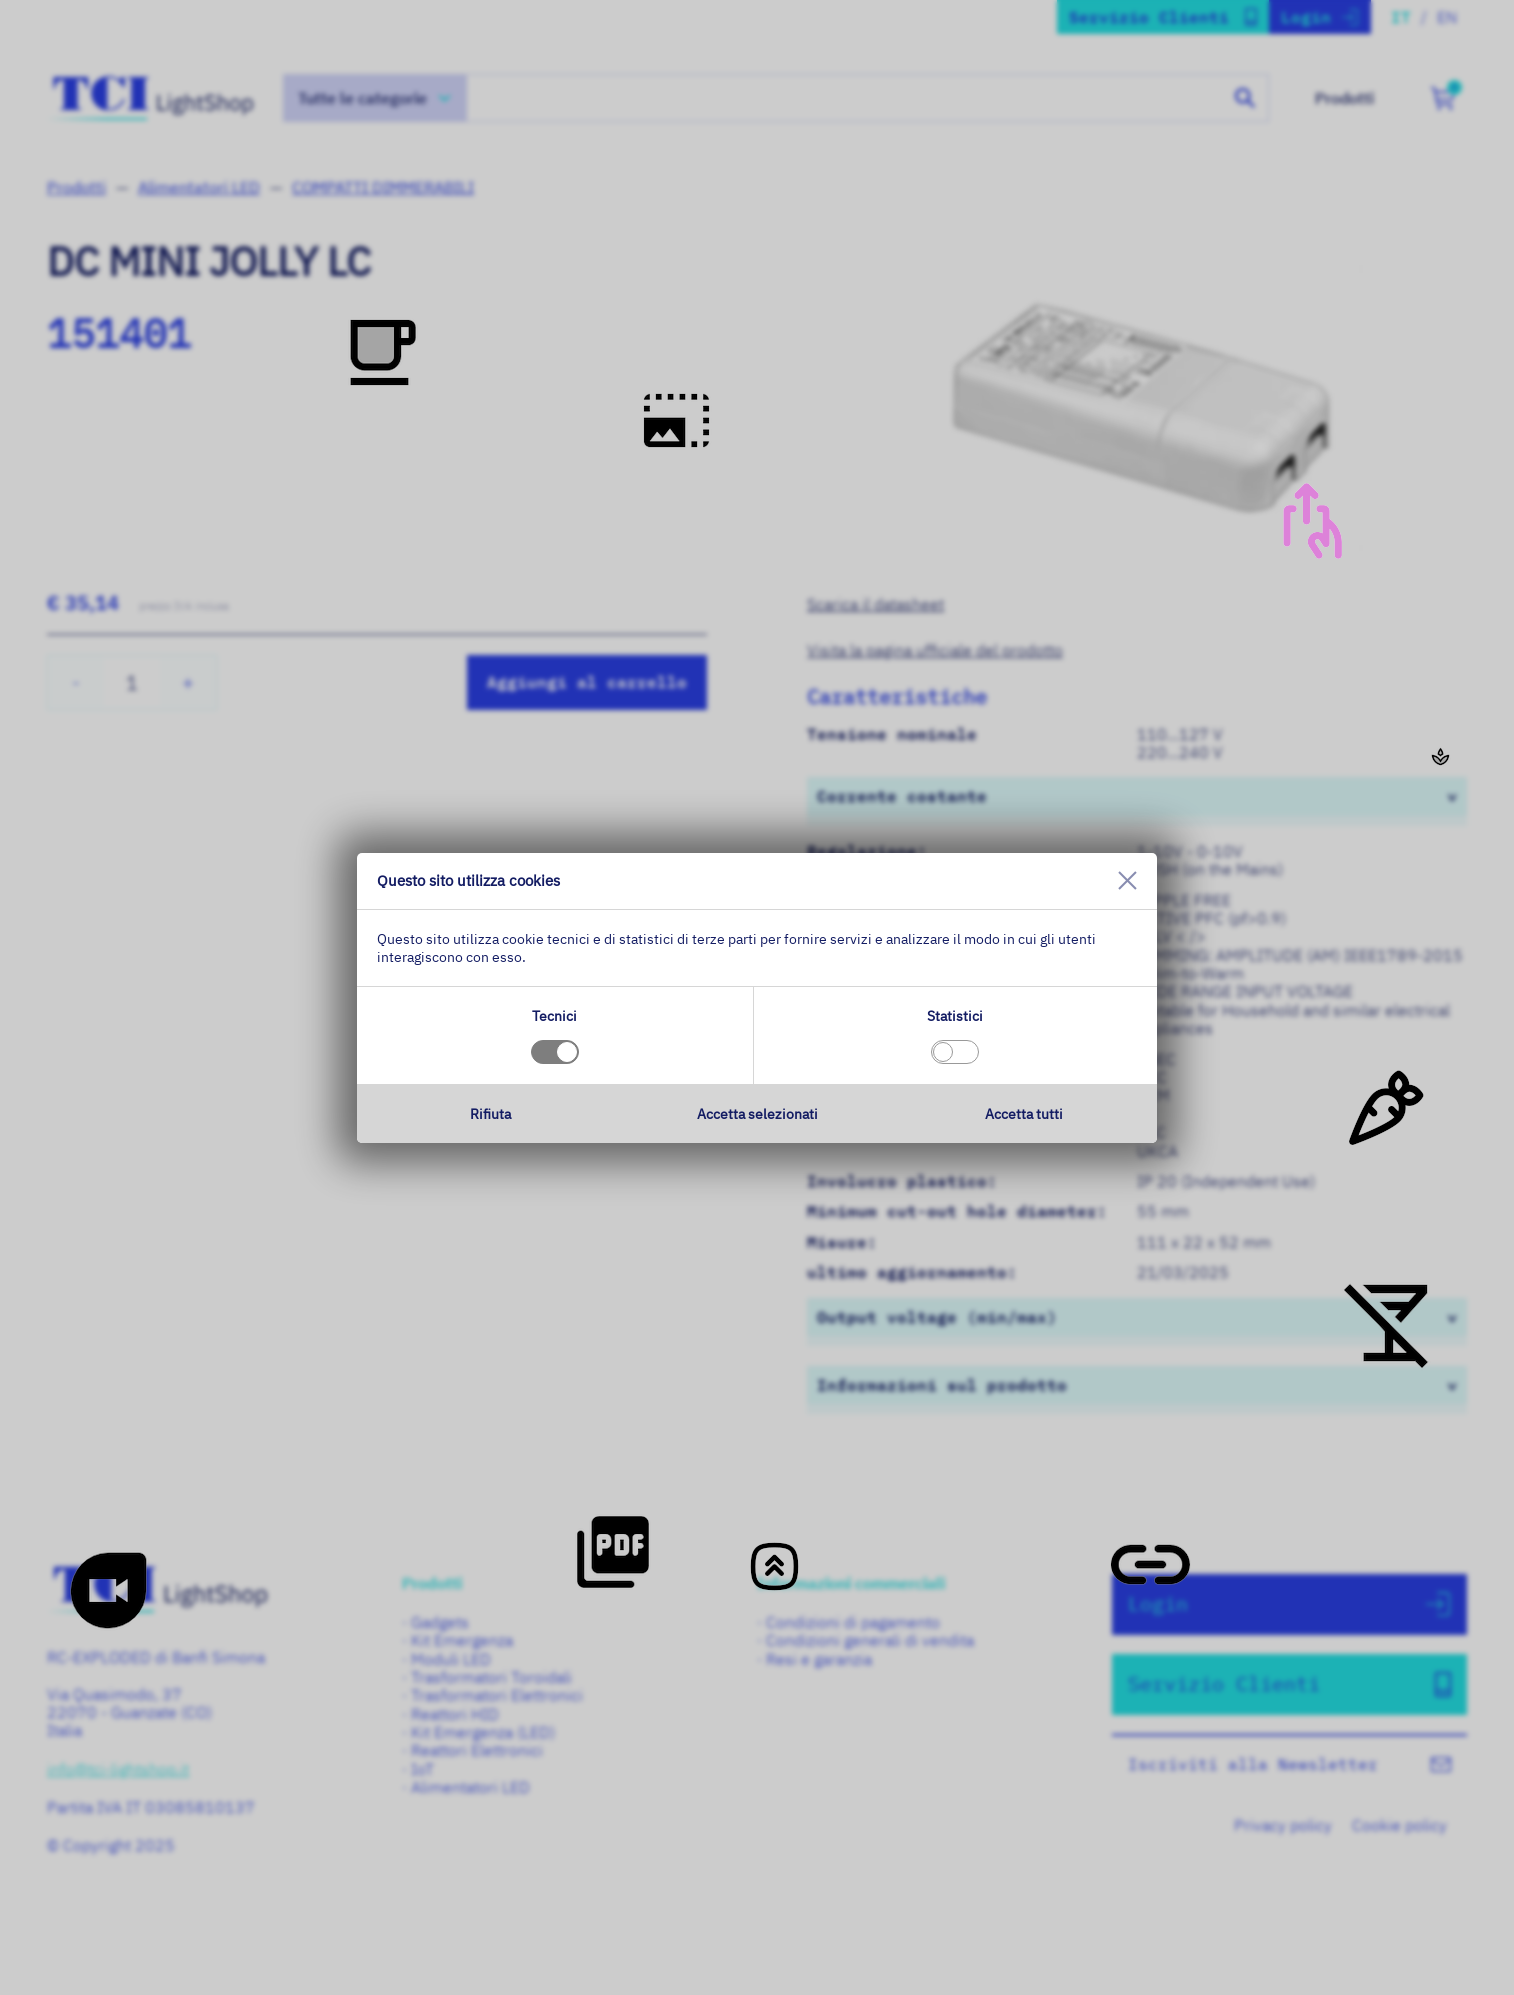 This screenshot has width=1514, height=1995. I want to click on access café or coffee shop locations, so click(379, 352).